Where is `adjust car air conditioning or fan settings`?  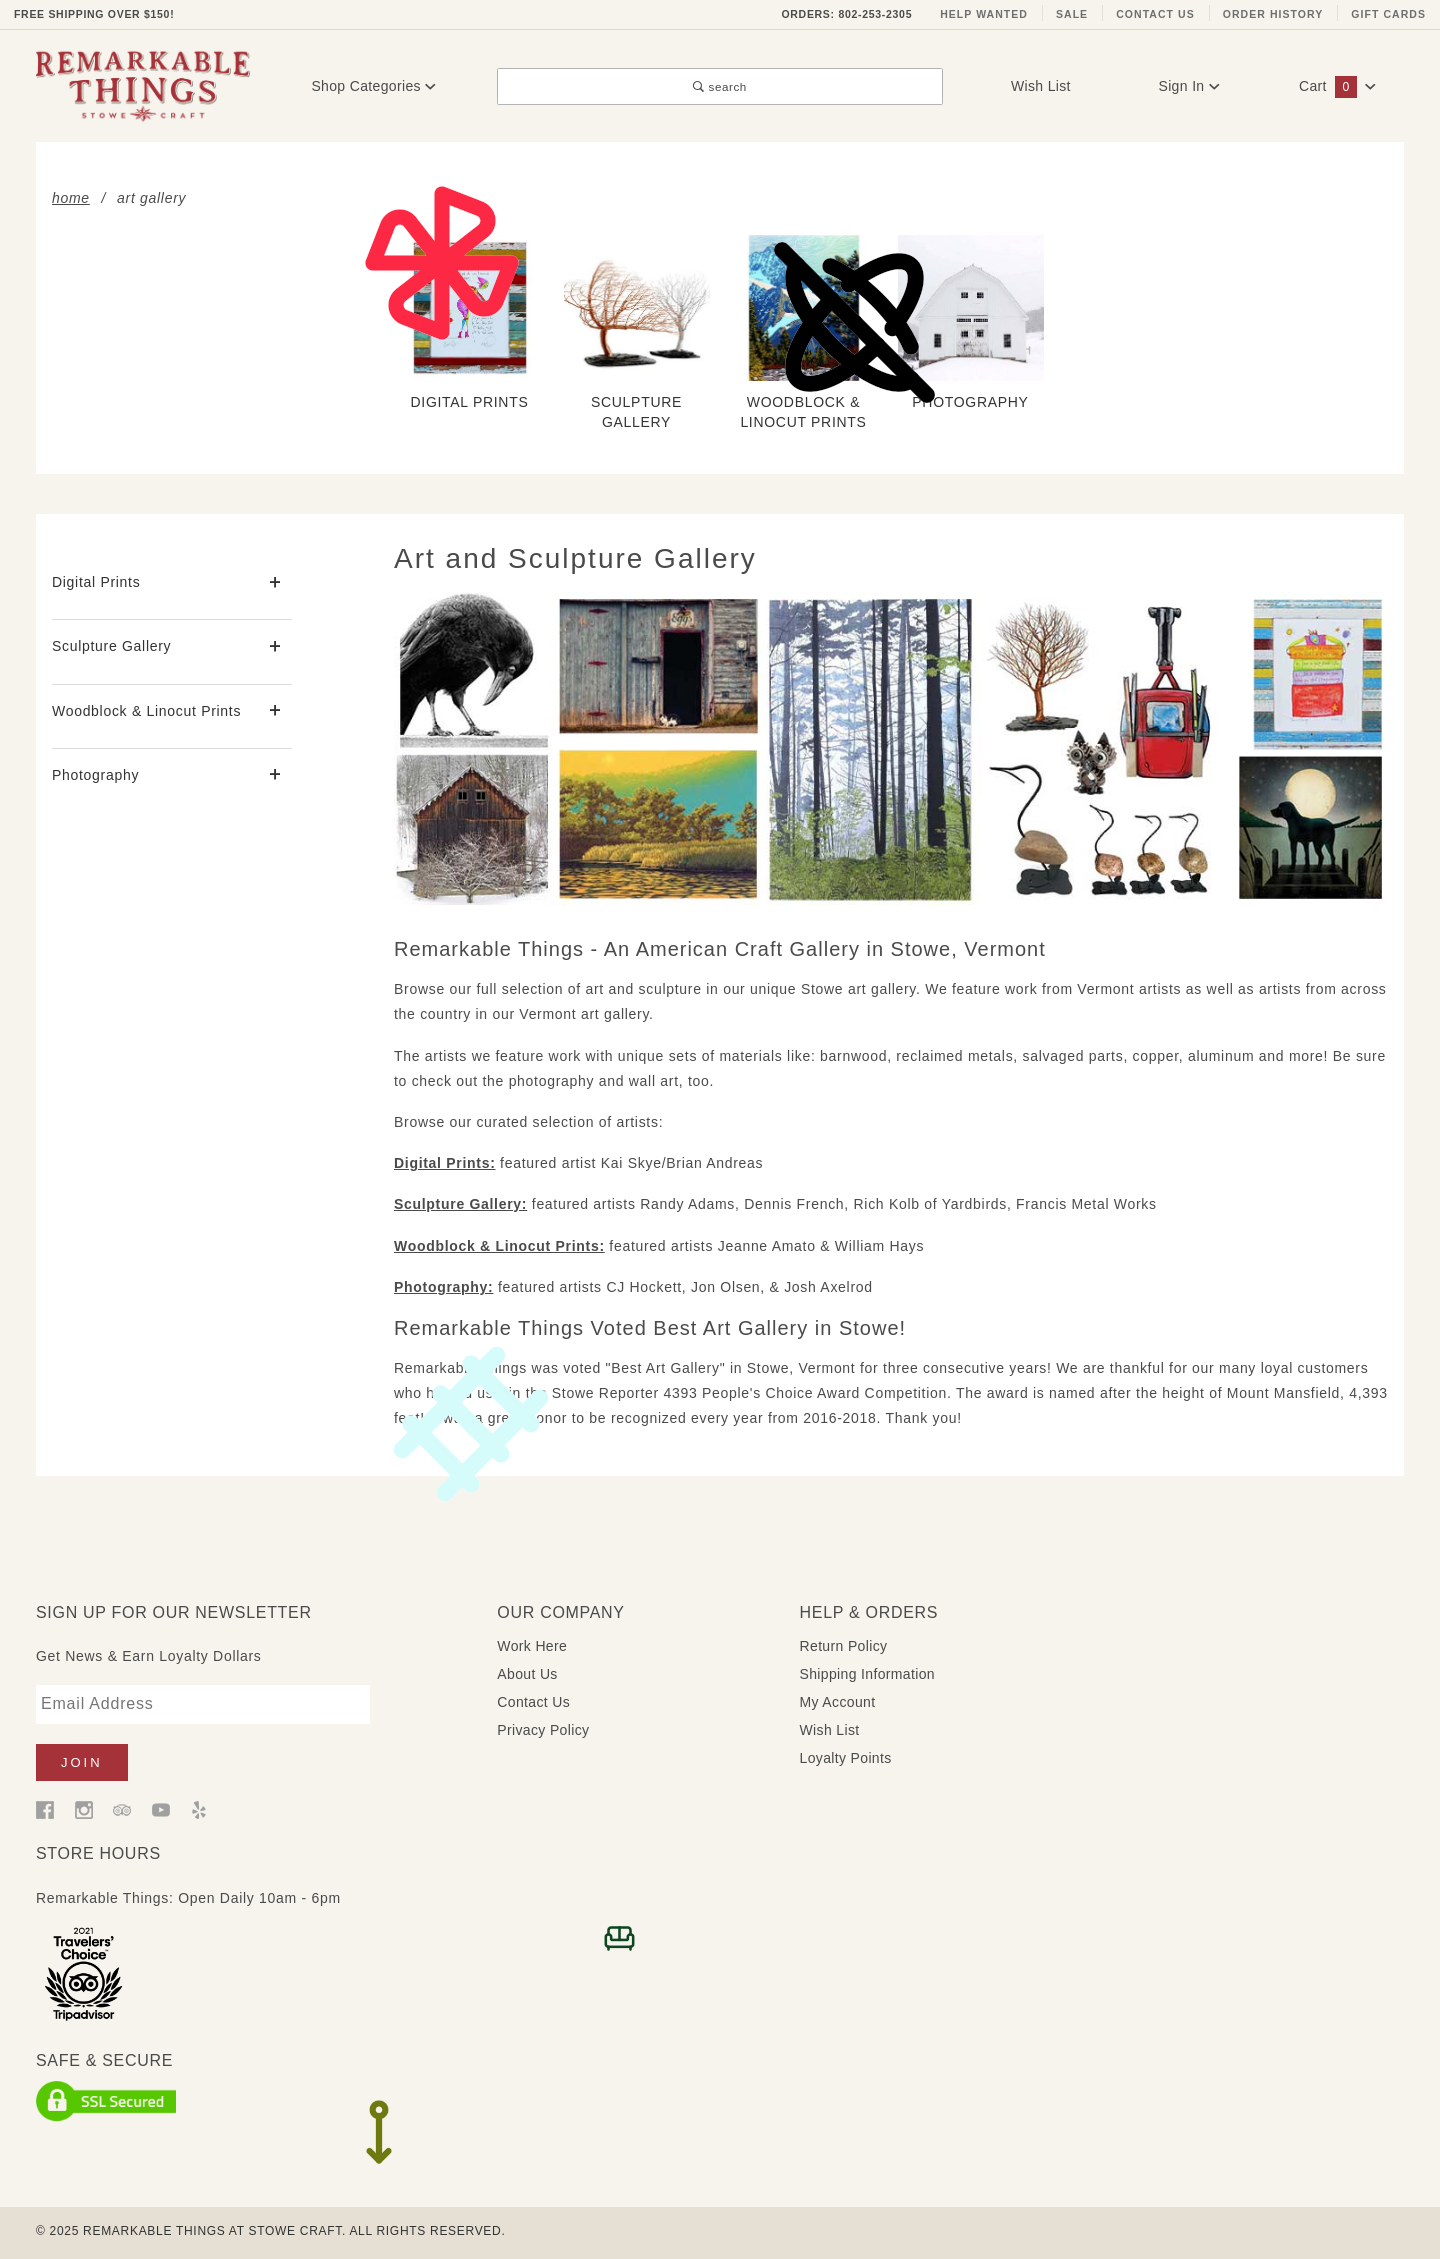
adjust car air conditioning or fan settings is located at coordinates (442, 263).